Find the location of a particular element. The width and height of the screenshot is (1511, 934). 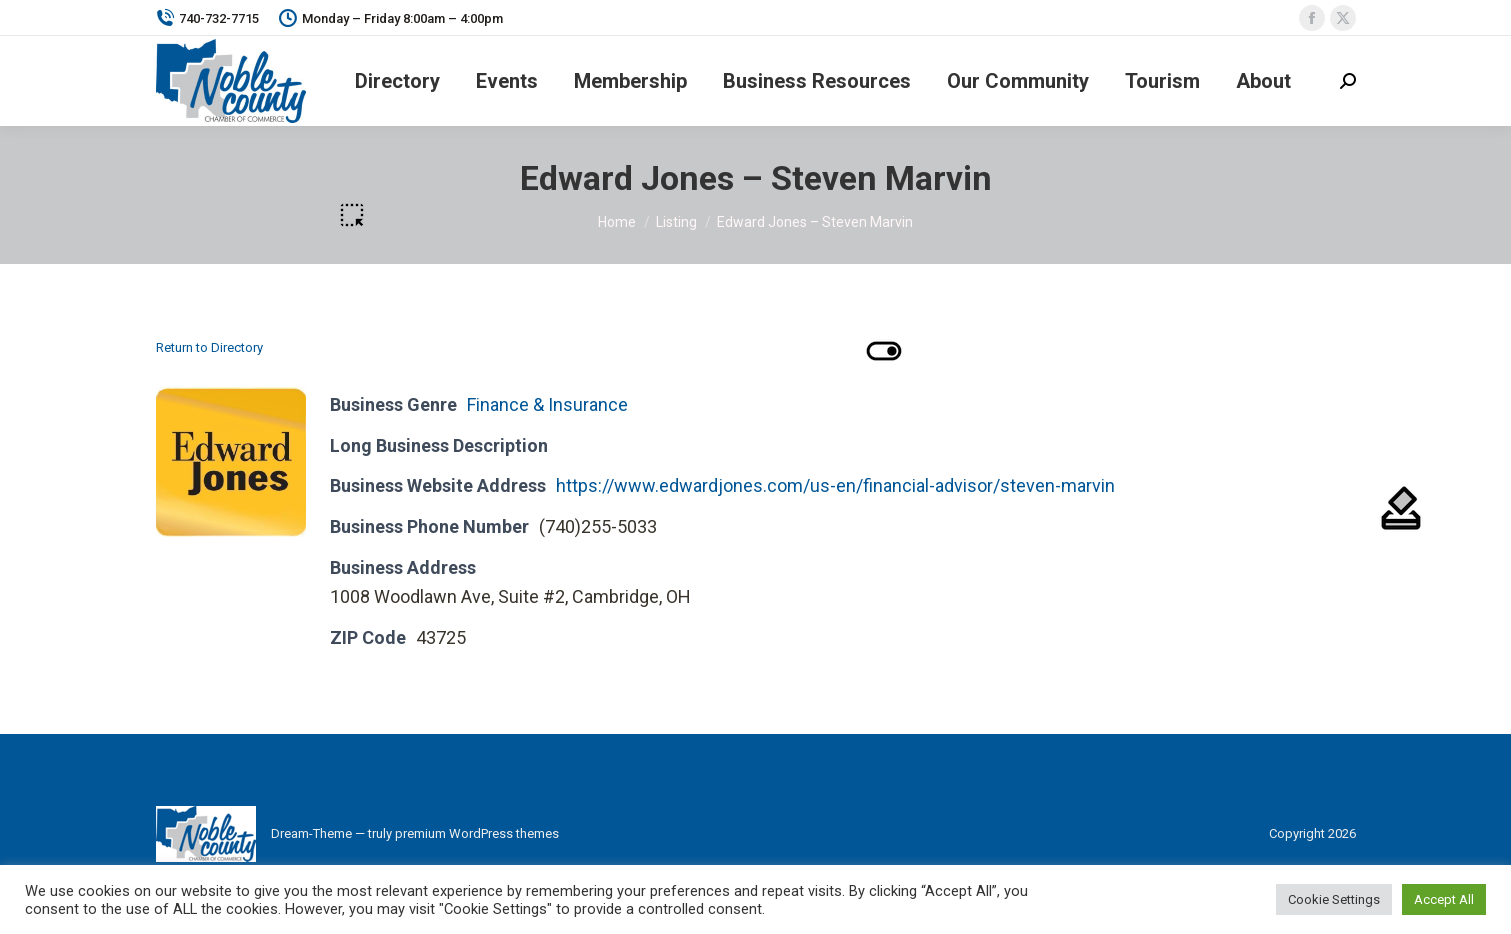

toggle switch in the on/enabled state is located at coordinates (884, 351).